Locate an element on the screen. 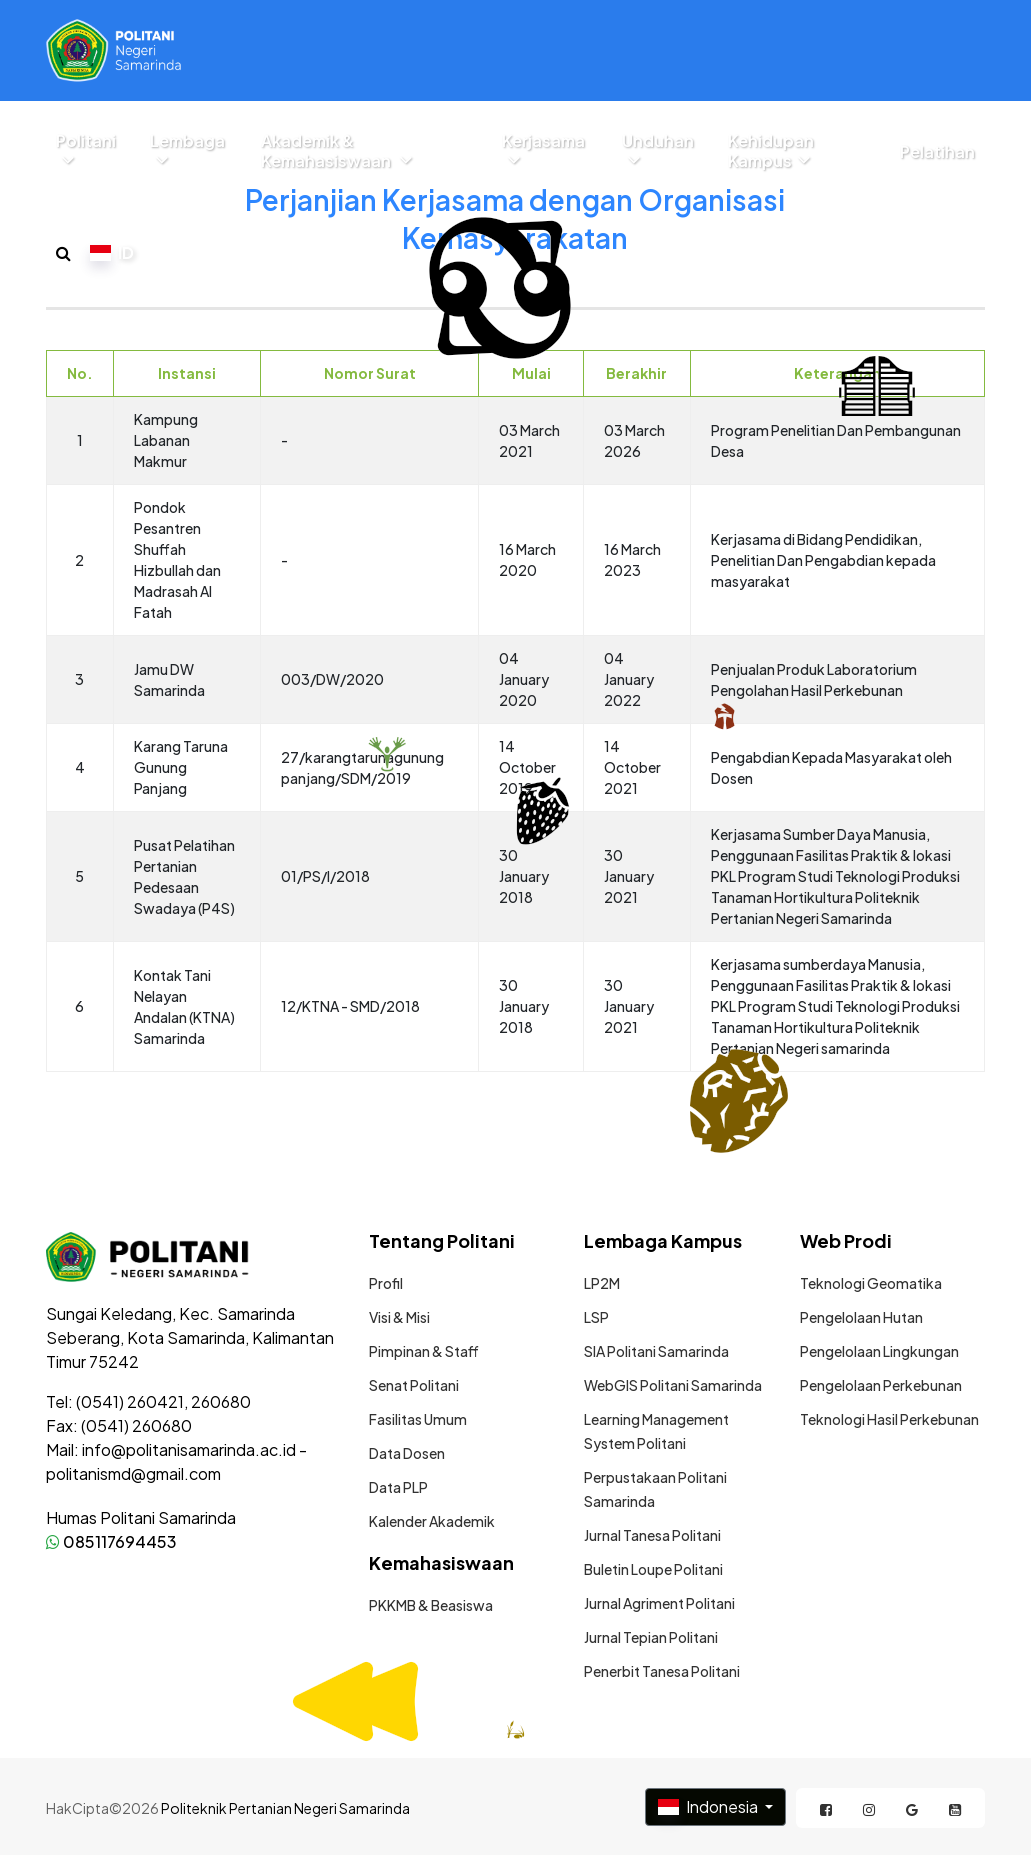  enter a western-themed game area or saloon is located at coordinates (877, 386).